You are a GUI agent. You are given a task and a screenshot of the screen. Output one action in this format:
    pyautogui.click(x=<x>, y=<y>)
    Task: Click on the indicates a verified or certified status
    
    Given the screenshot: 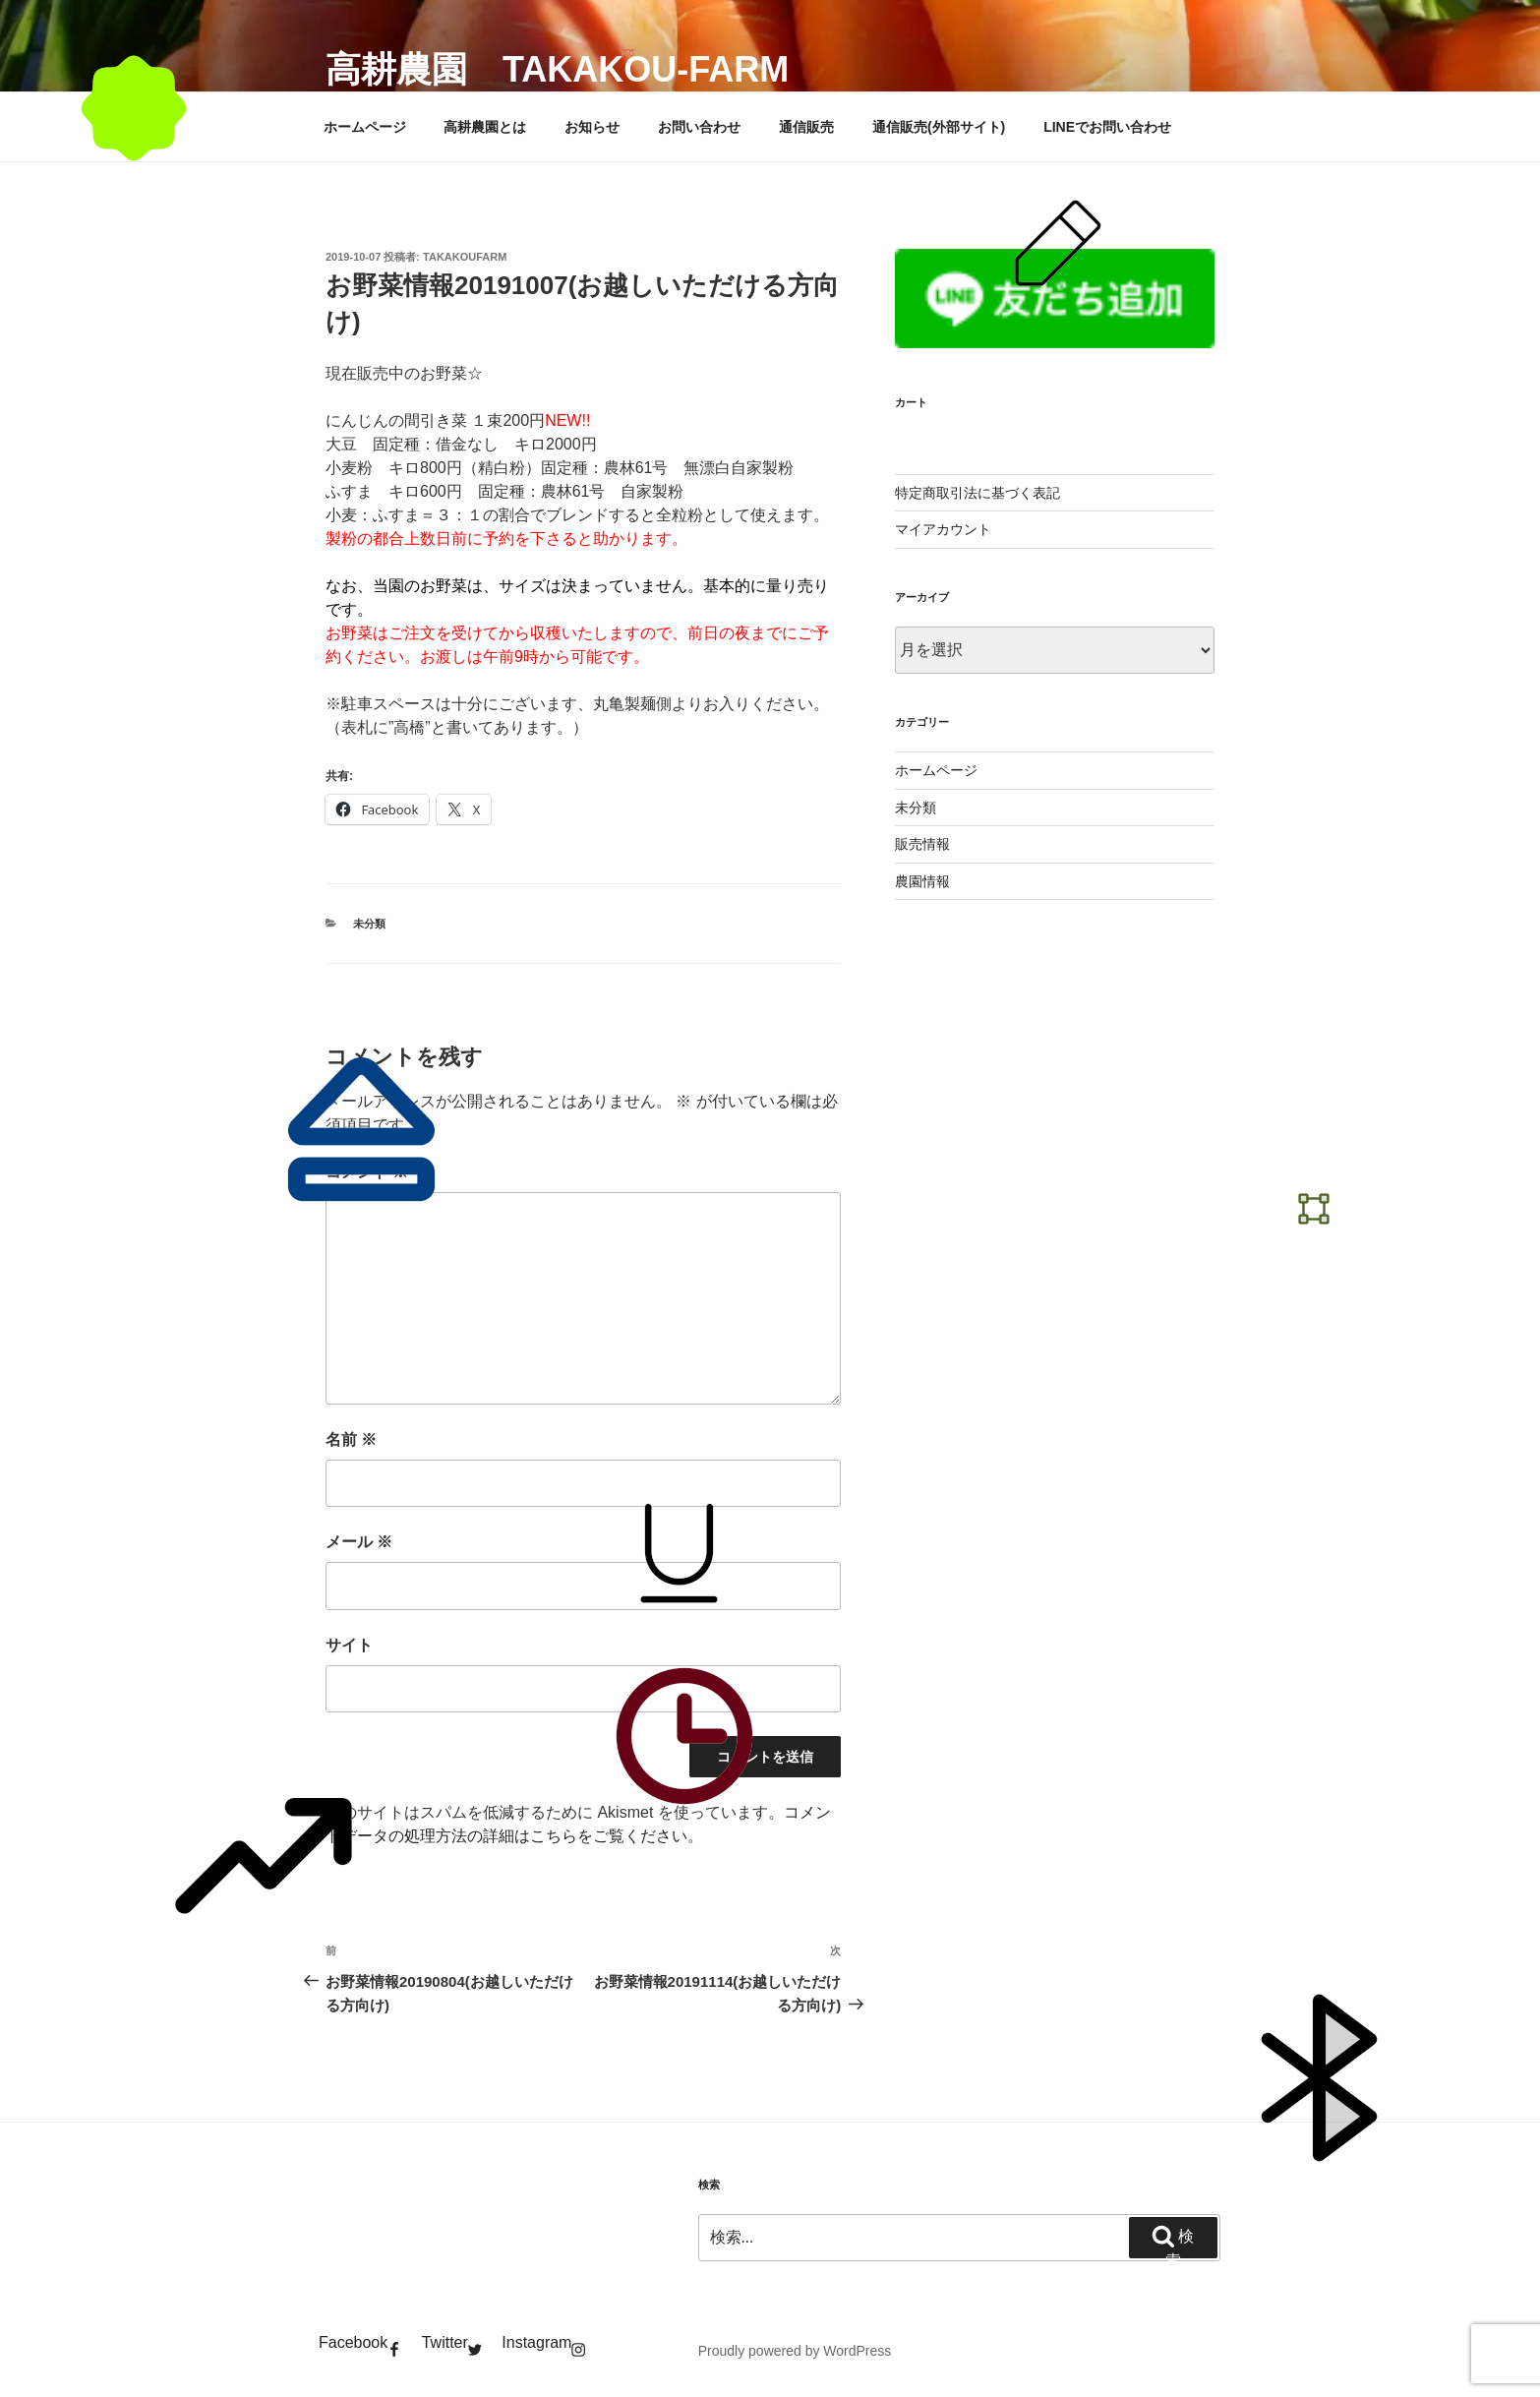 What is the action you would take?
    pyautogui.click(x=134, y=108)
    